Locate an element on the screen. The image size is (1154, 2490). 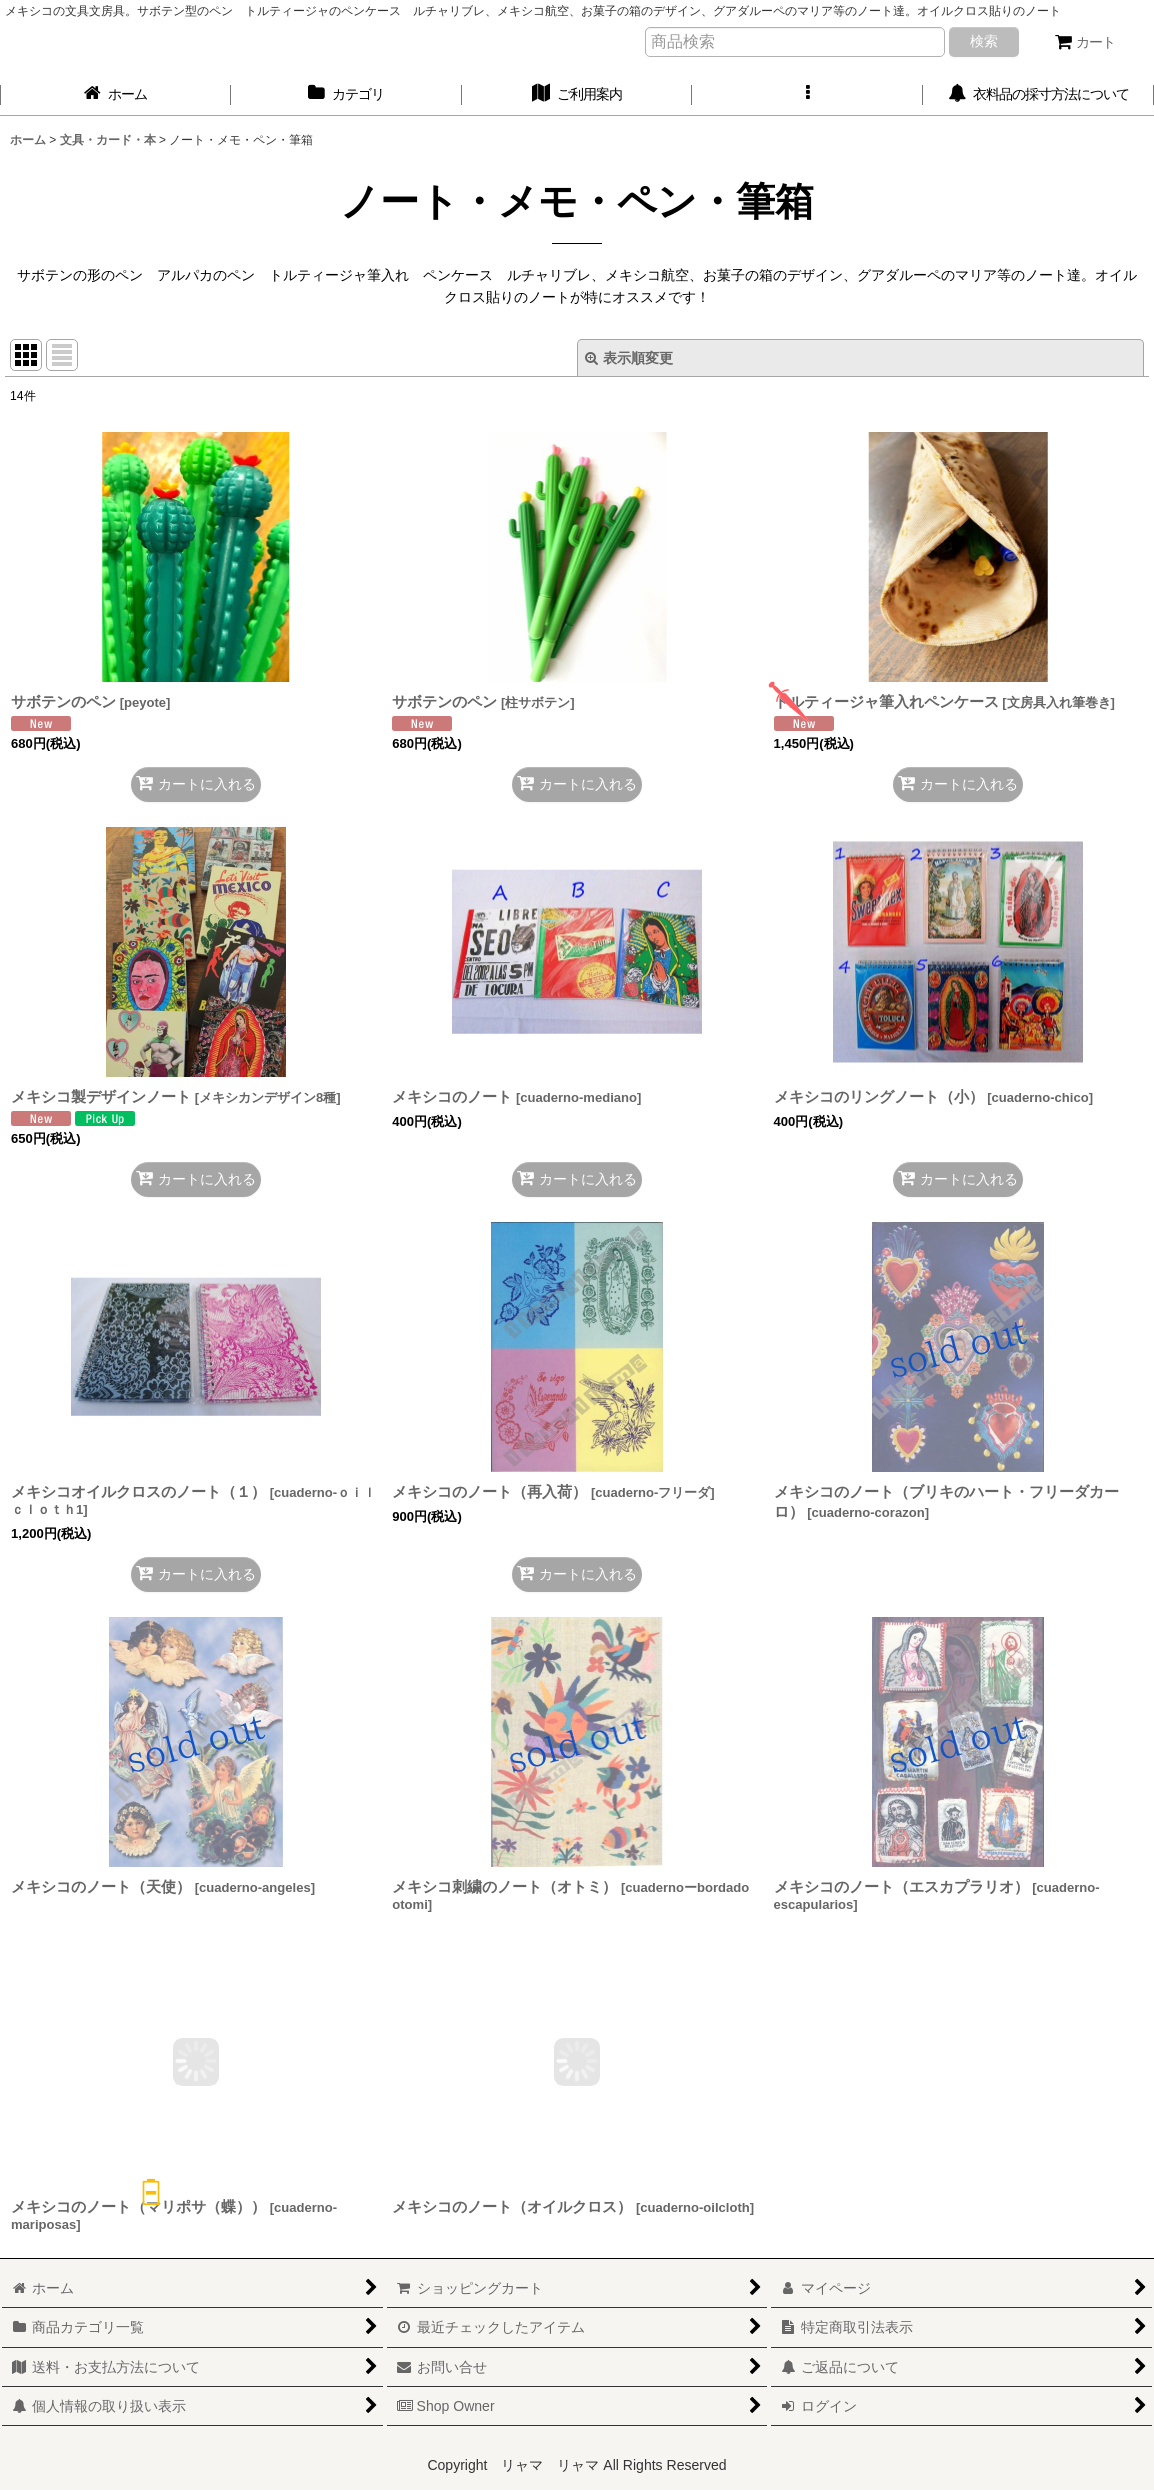
select a dagger or stabbing weapon in a game is located at coordinates (790, 703).